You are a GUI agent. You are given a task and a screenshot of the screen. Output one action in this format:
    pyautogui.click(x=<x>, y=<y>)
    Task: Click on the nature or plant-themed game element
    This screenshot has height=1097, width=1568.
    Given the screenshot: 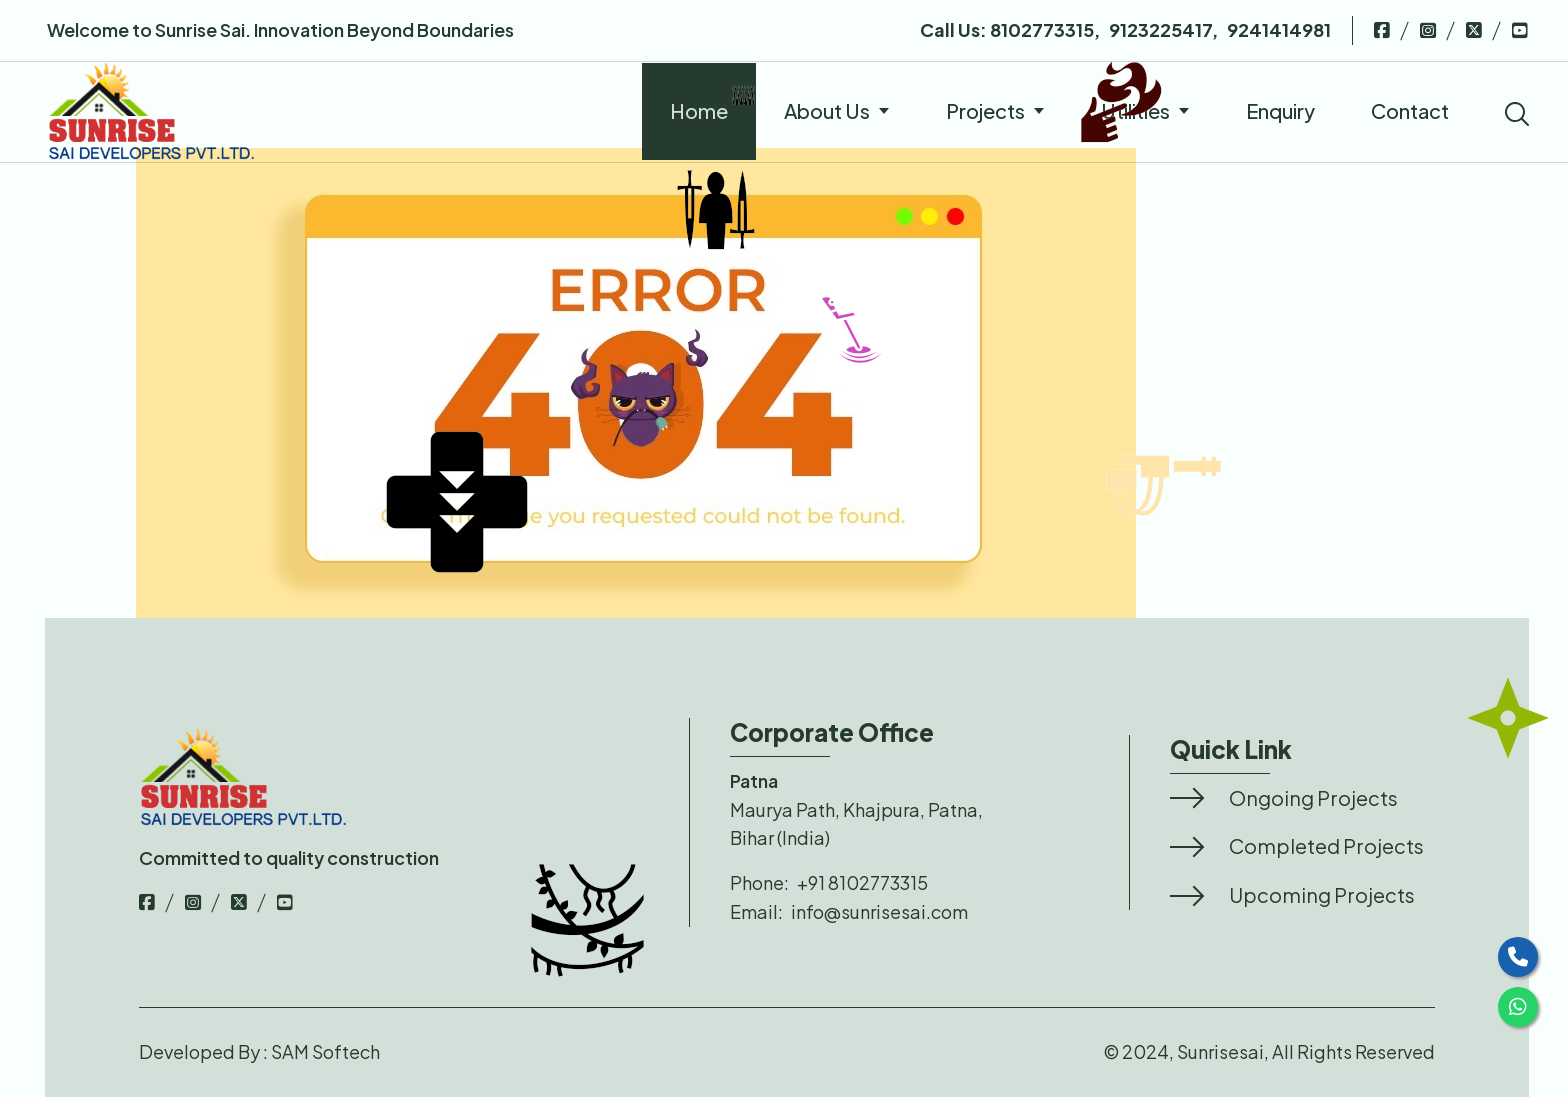 What is the action you would take?
    pyautogui.click(x=587, y=920)
    